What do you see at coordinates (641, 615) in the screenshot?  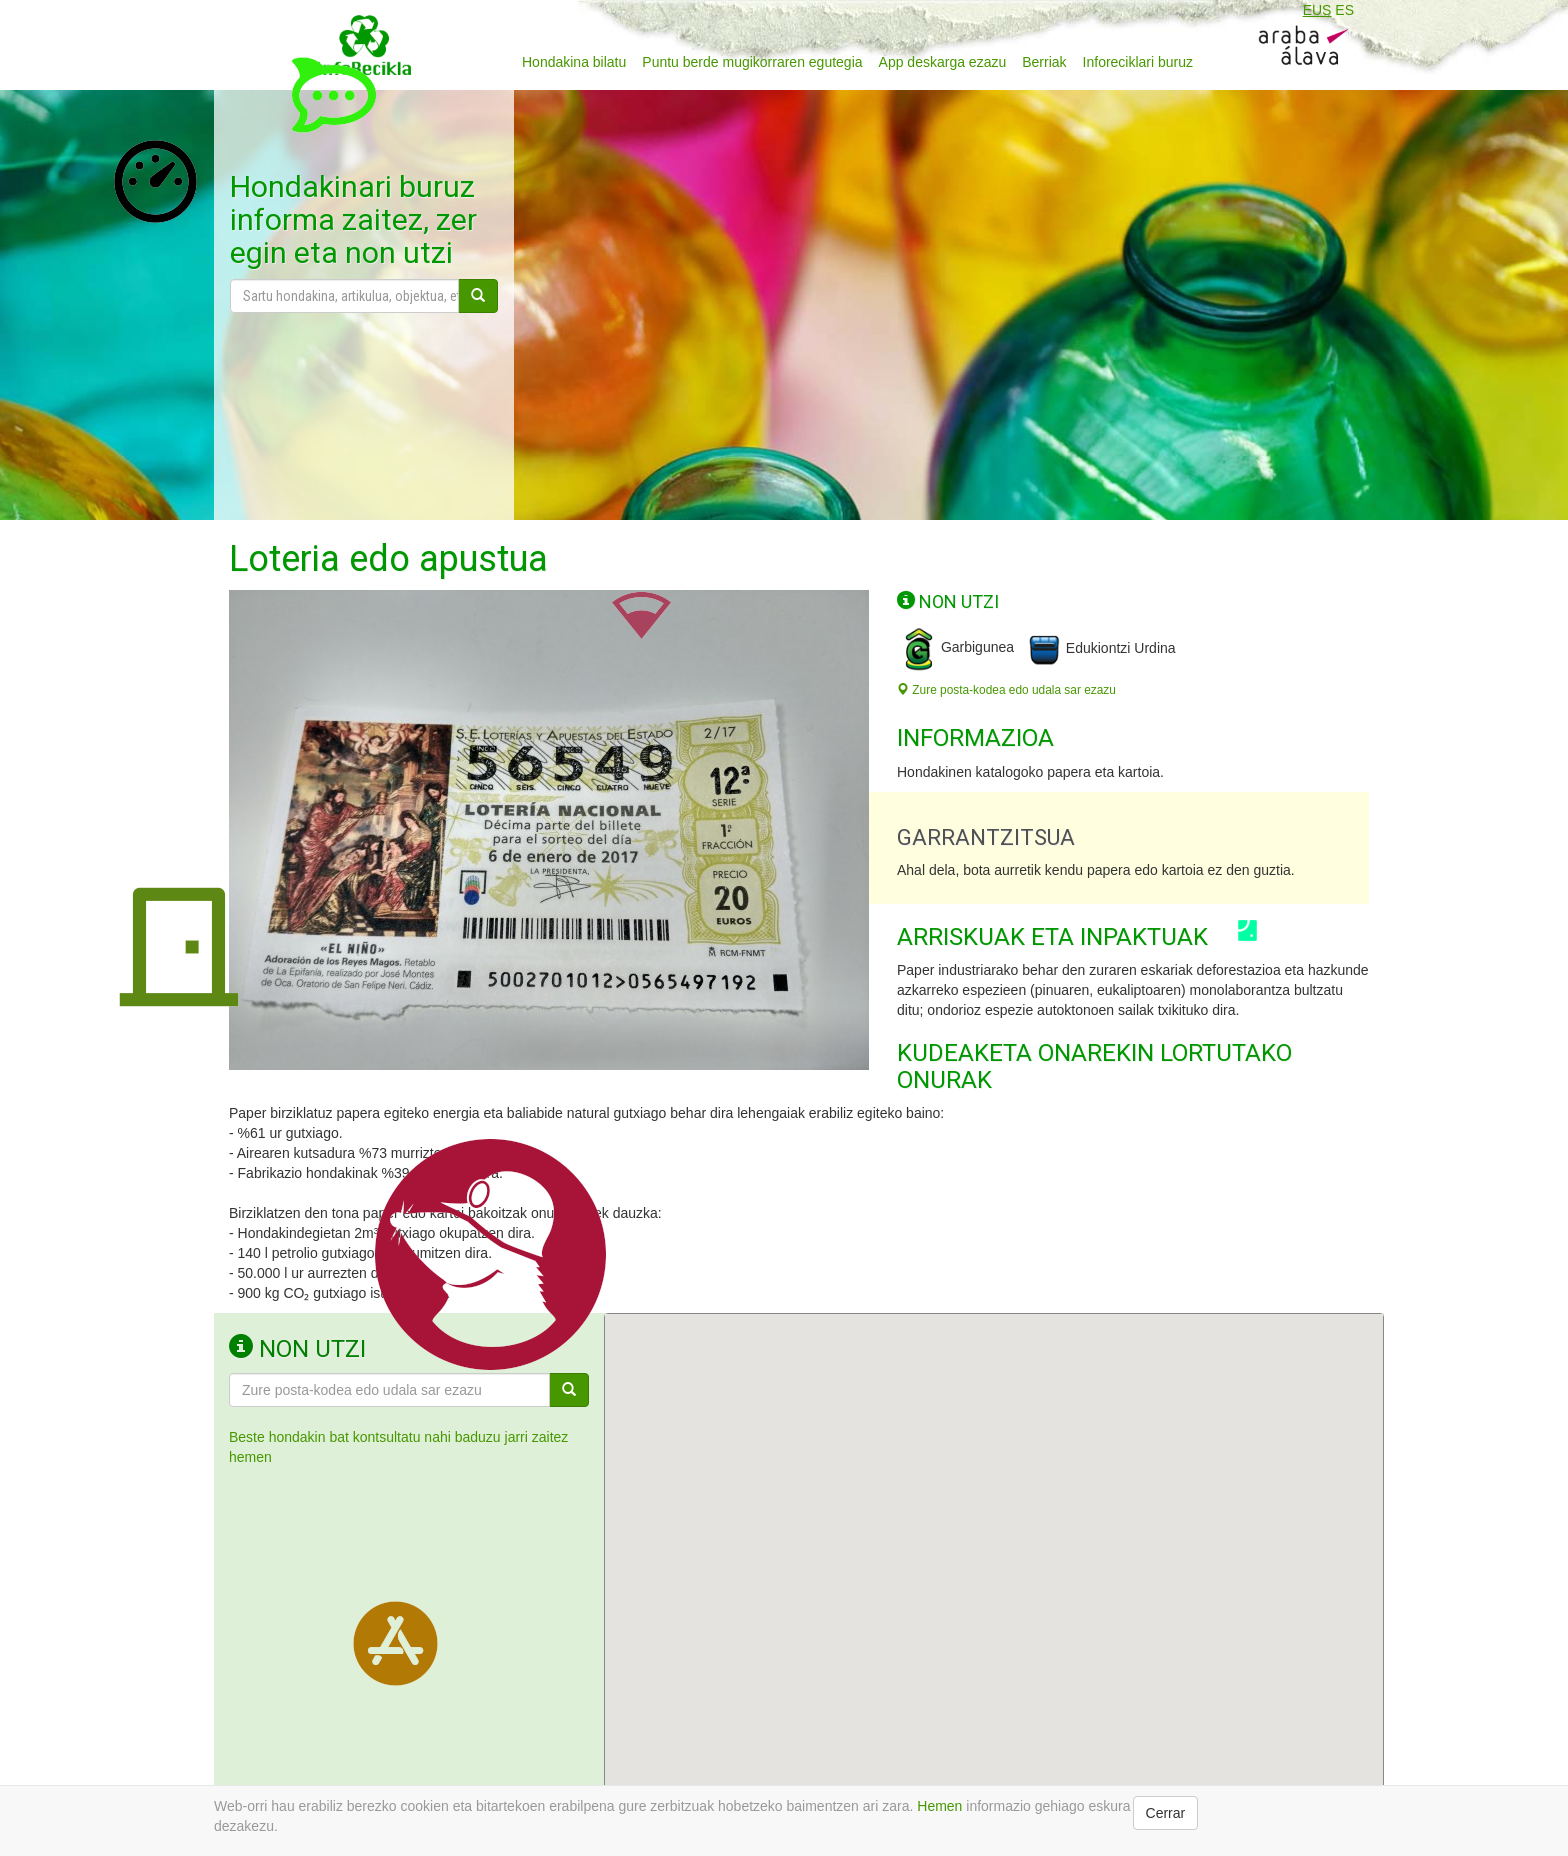 I see `indicates weak wifi signal strength` at bounding box center [641, 615].